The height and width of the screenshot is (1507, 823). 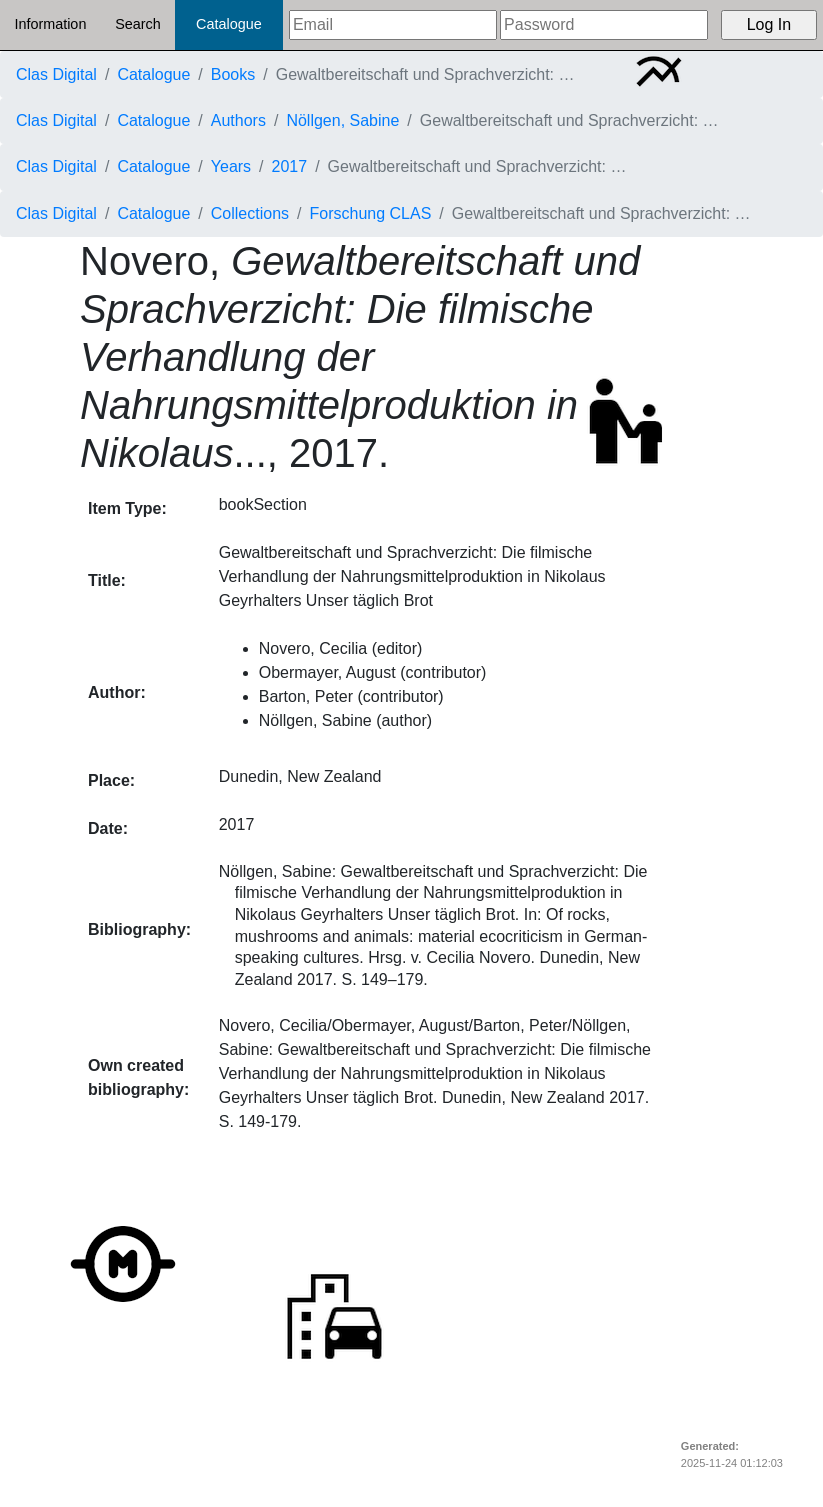 I want to click on represents a motor component in a circuit diagram, so click(x=123, y=1264).